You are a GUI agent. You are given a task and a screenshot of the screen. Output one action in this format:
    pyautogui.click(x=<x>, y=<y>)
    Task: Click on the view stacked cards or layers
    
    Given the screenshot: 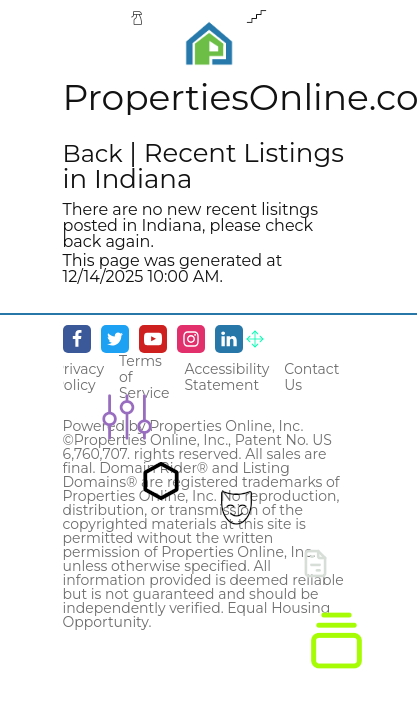 What is the action you would take?
    pyautogui.click(x=336, y=640)
    